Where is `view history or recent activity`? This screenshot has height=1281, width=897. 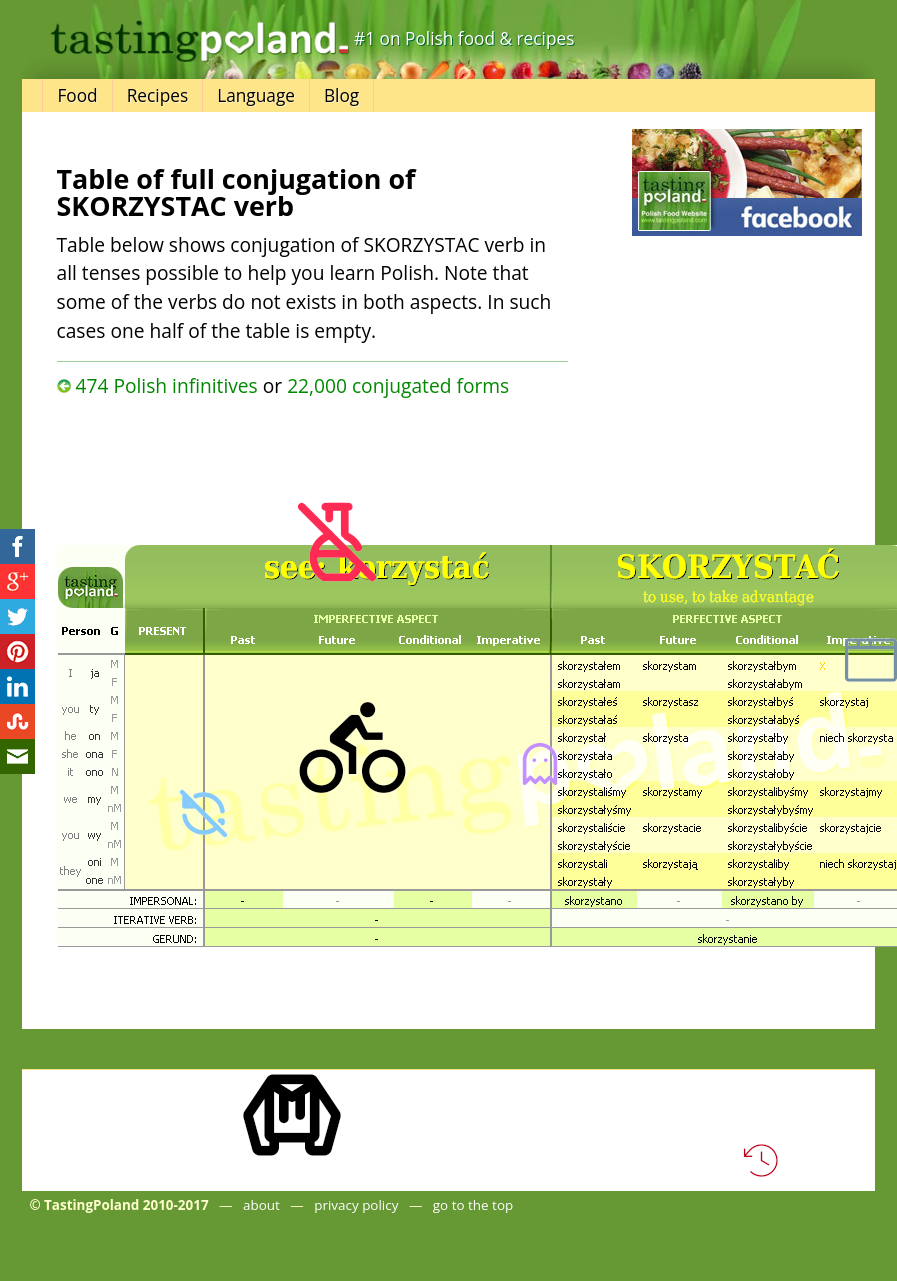
view history or recent activity is located at coordinates (761, 1160).